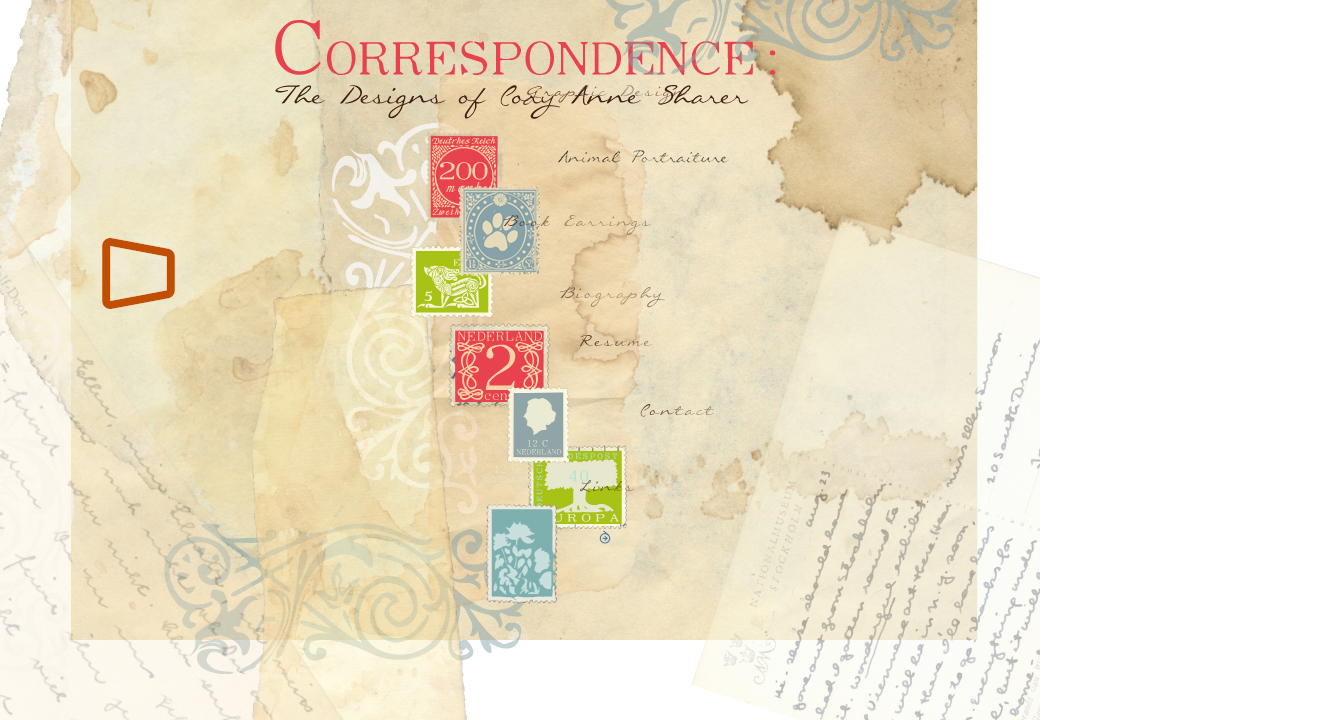 This screenshot has width=1340, height=720. I want to click on skew or shear object horizontally, so click(138, 273).